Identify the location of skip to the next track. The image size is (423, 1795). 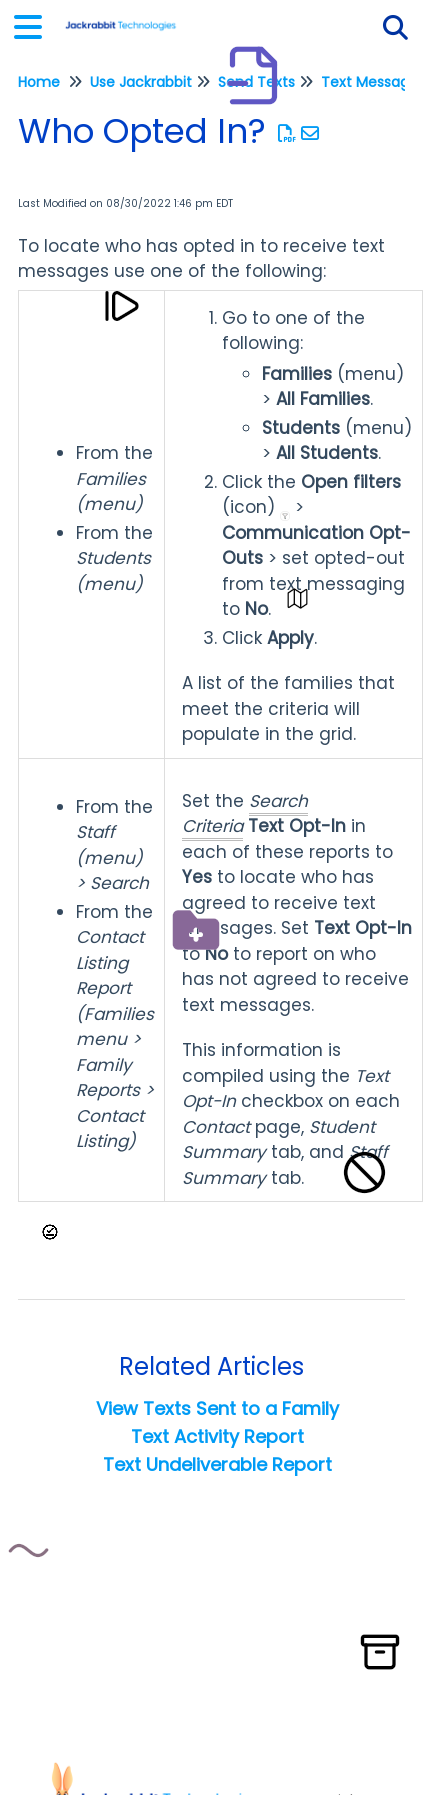
(122, 306).